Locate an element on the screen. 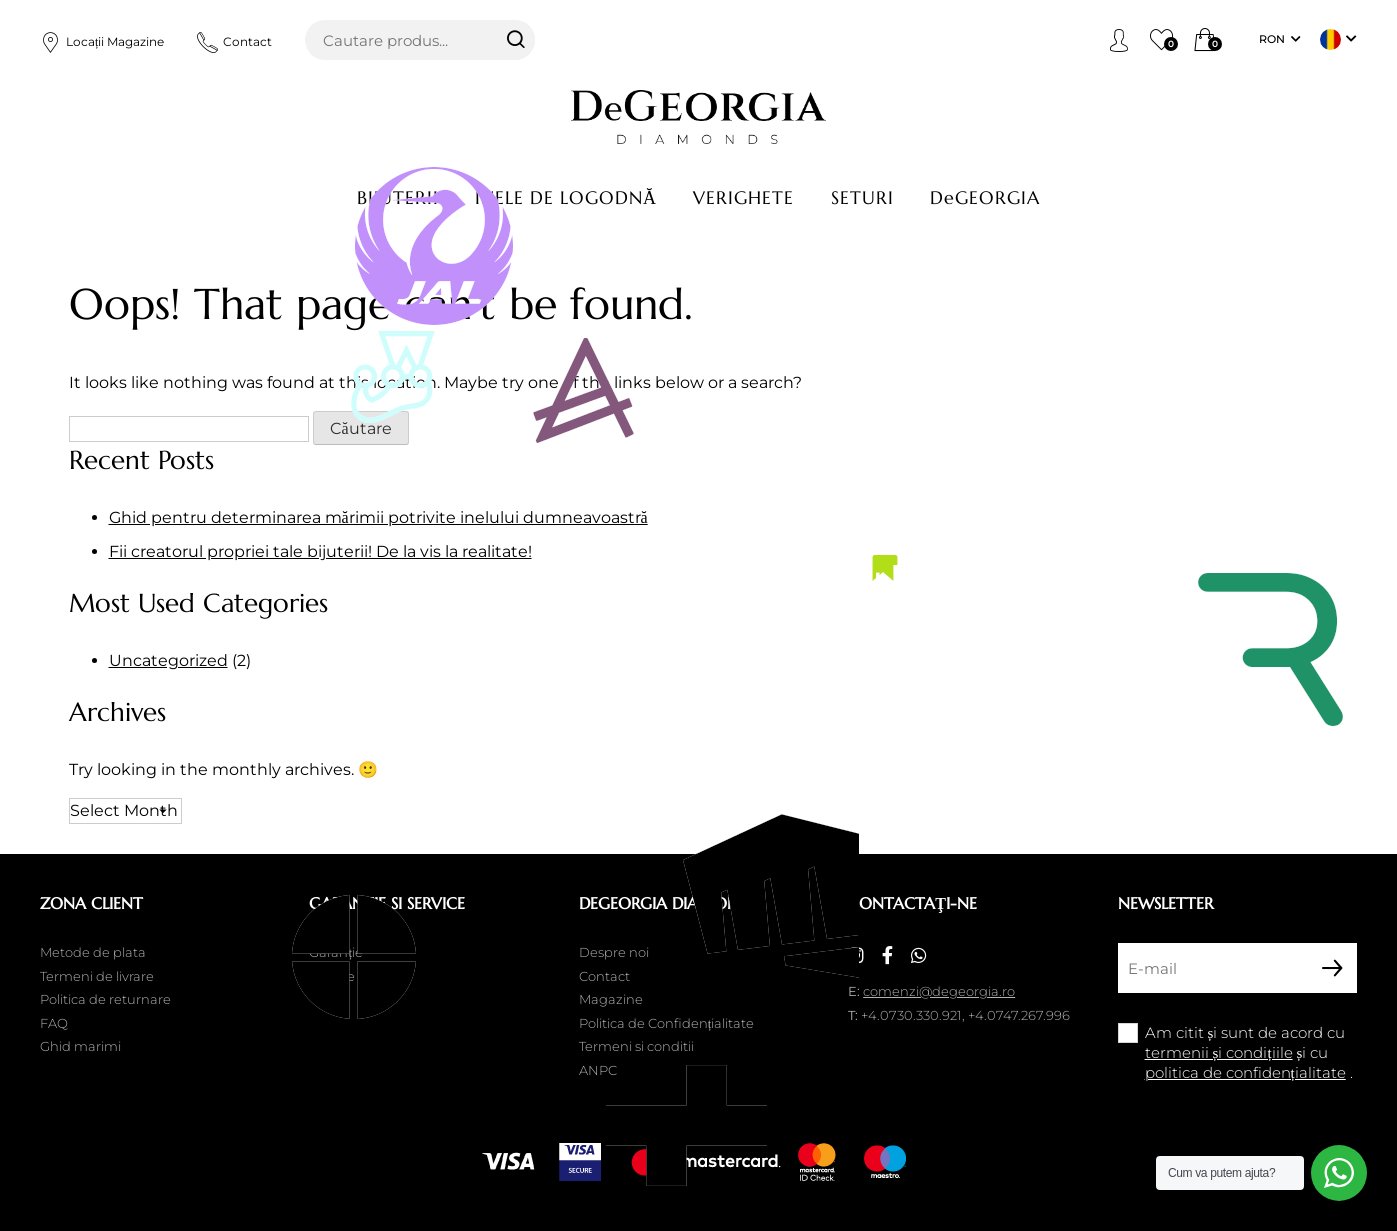 The height and width of the screenshot is (1231, 1397). rive animation platform logo is located at coordinates (1270, 649).